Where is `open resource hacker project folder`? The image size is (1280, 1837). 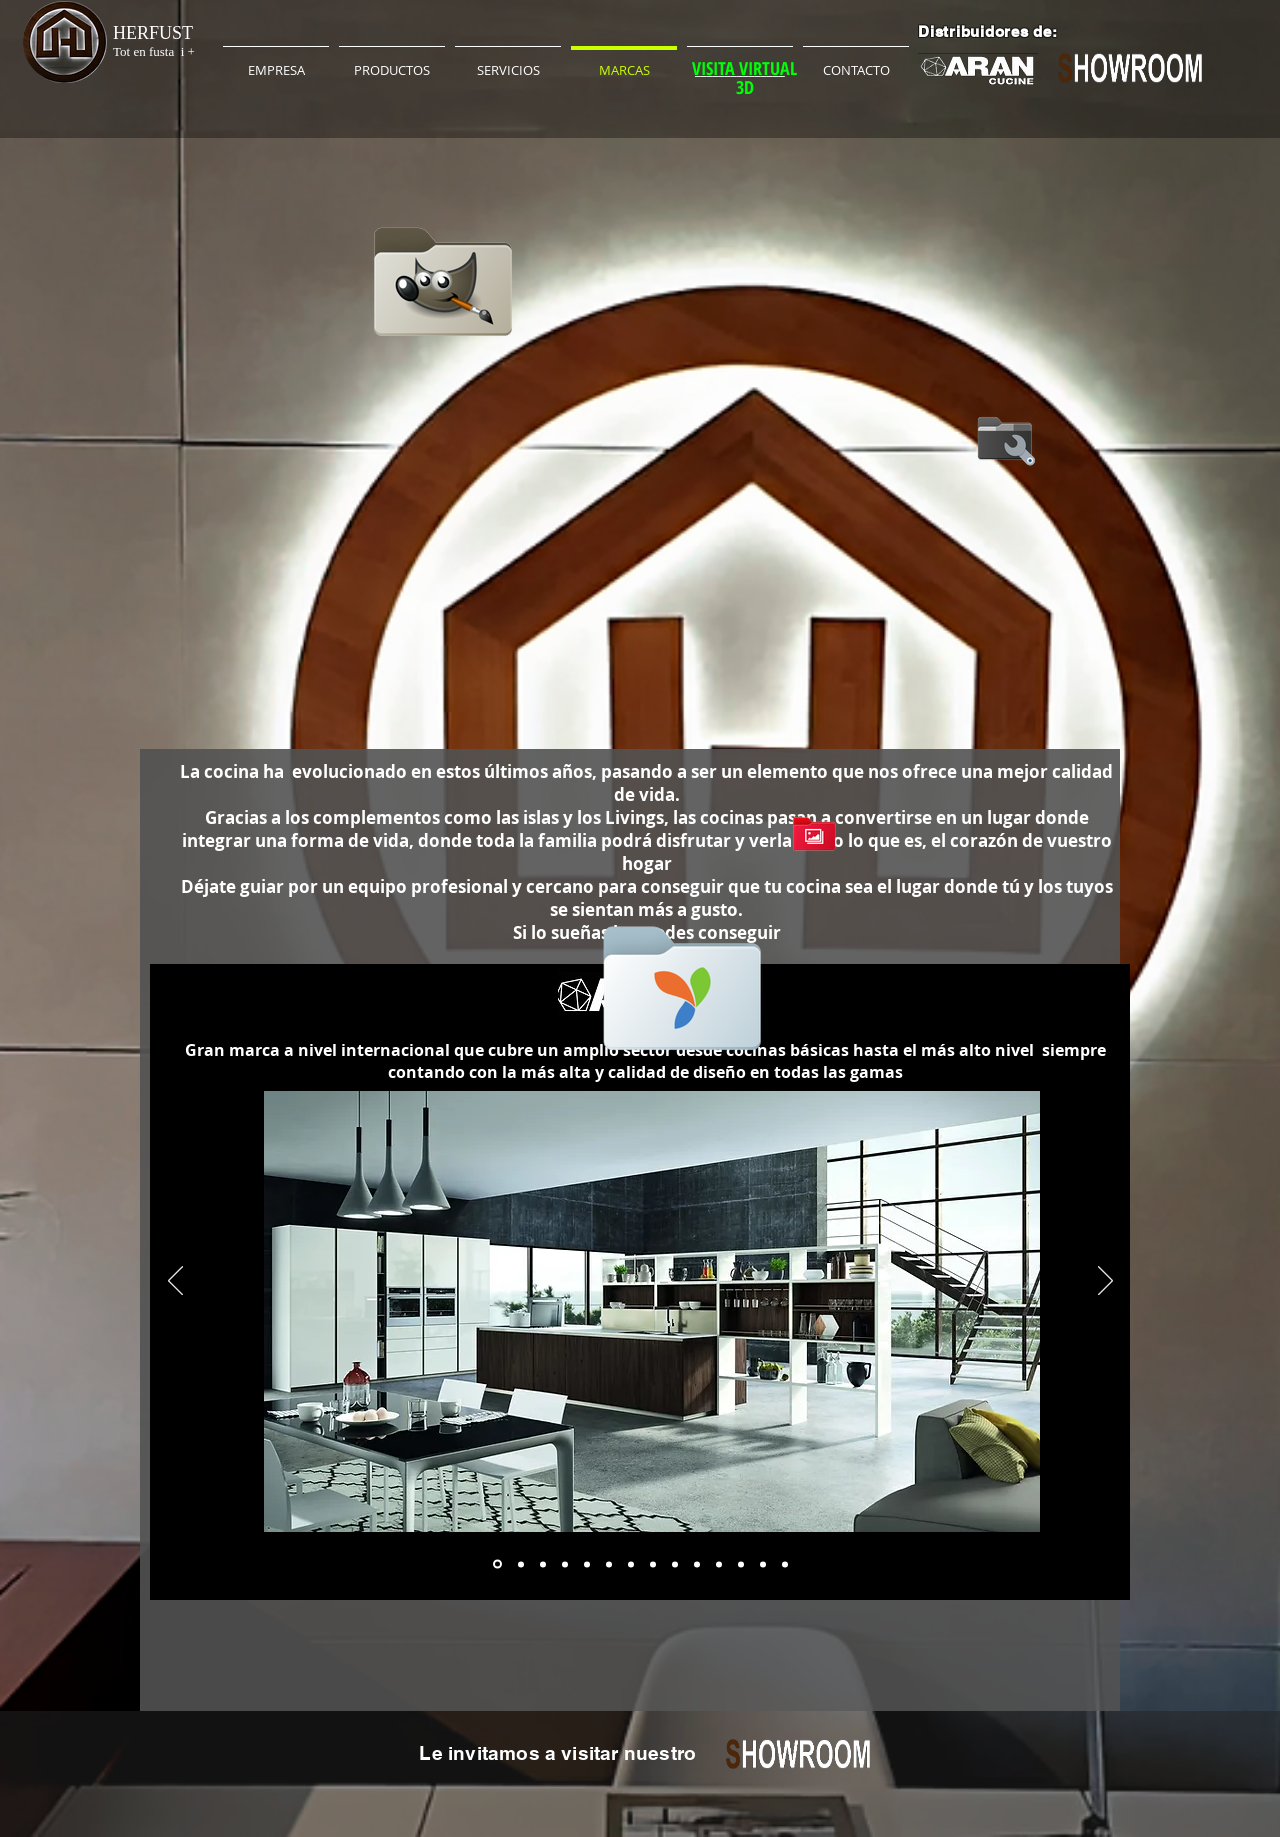 open resource hacker project folder is located at coordinates (1004, 439).